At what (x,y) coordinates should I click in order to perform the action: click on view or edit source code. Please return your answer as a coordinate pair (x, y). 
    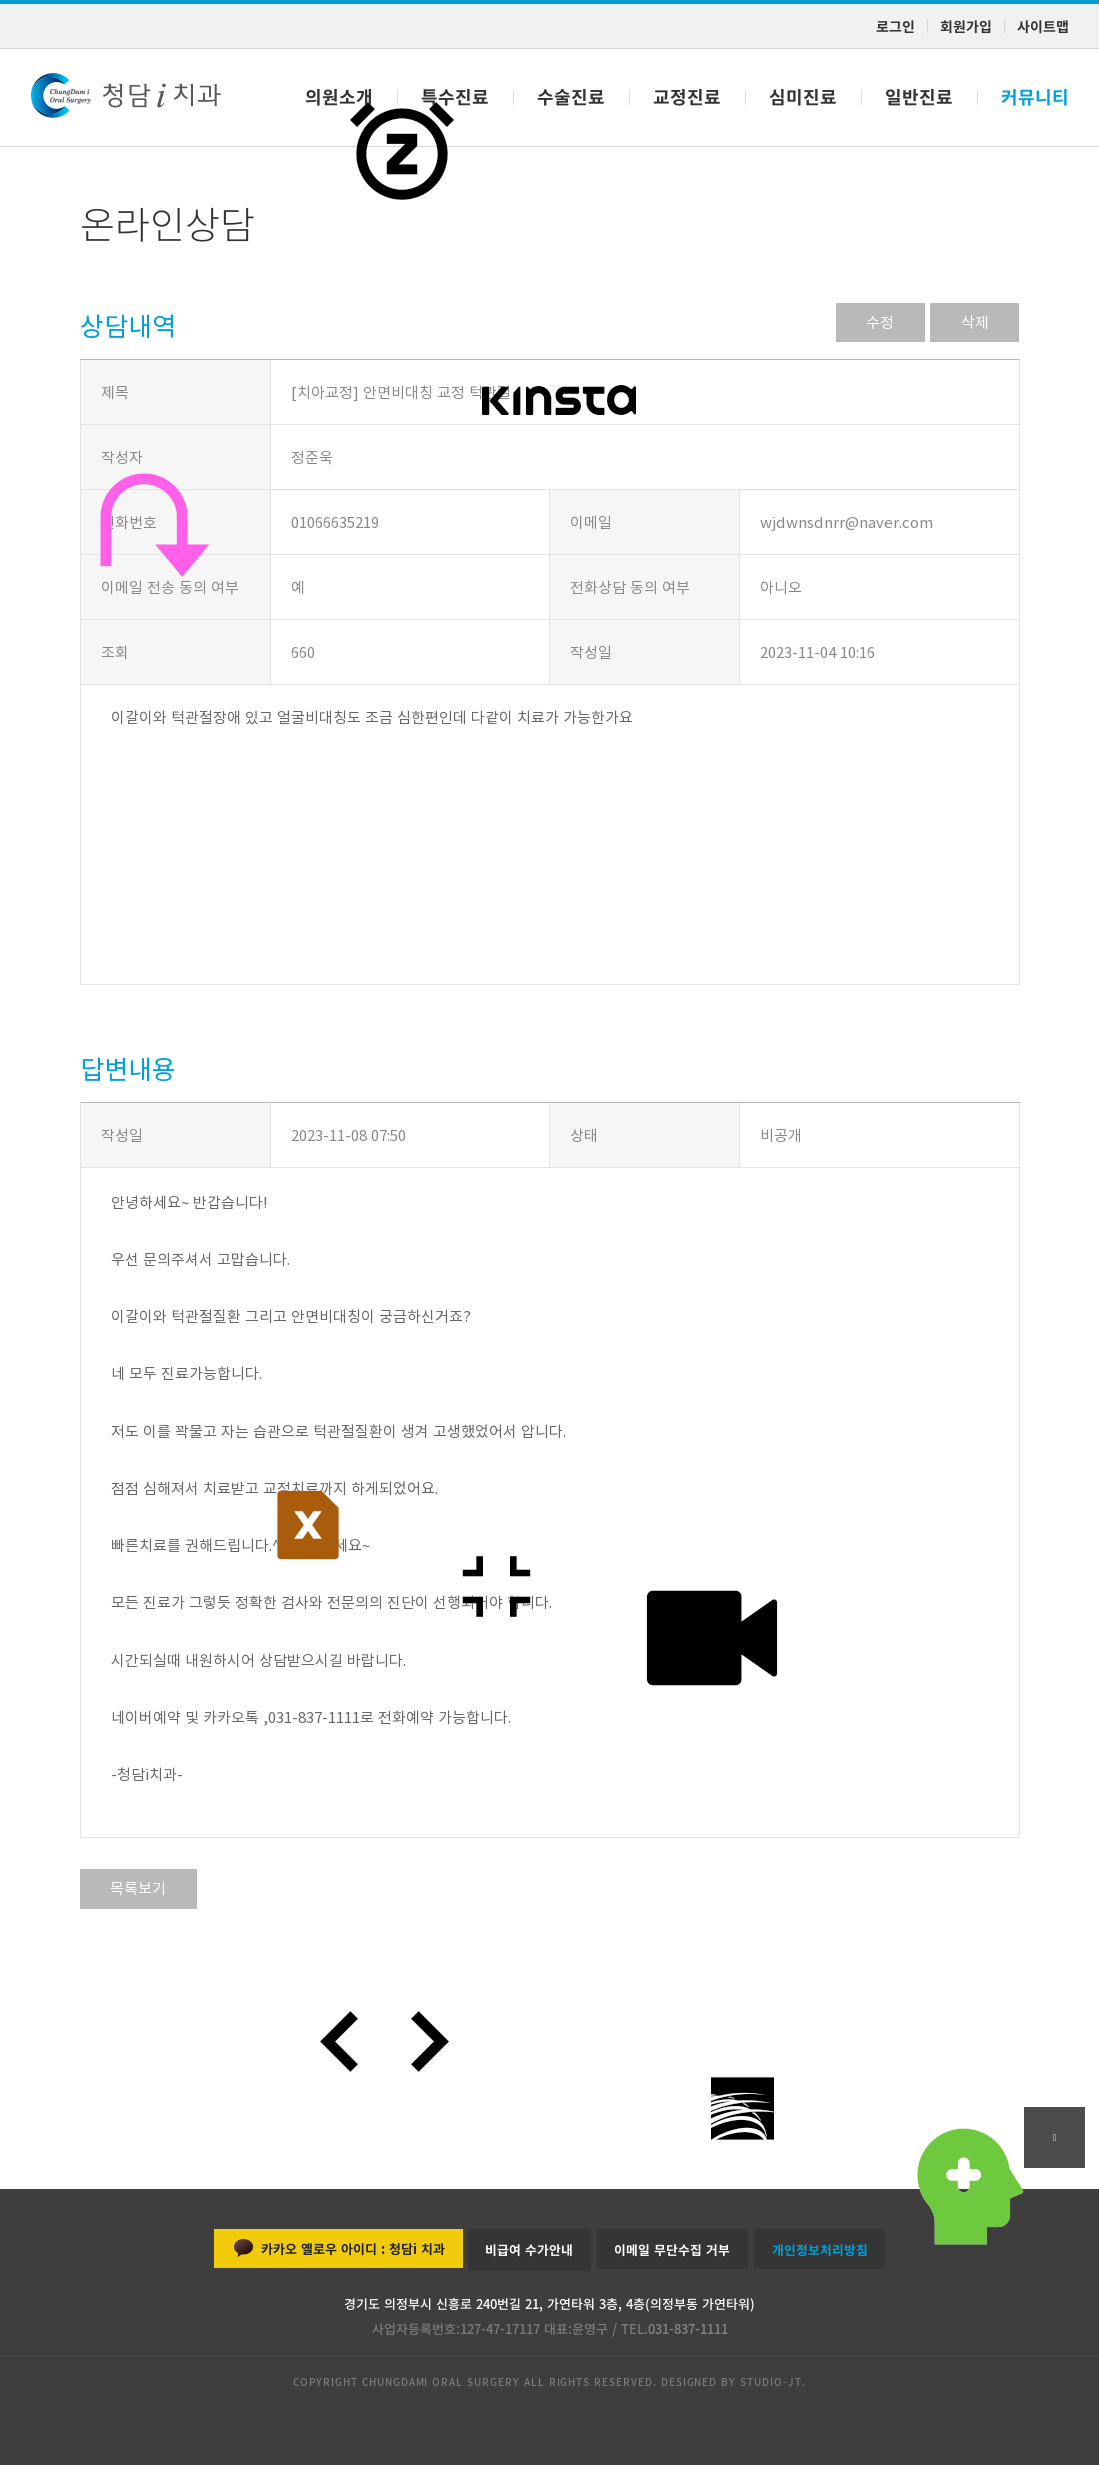
    Looking at the image, I should click on (384, 2041).